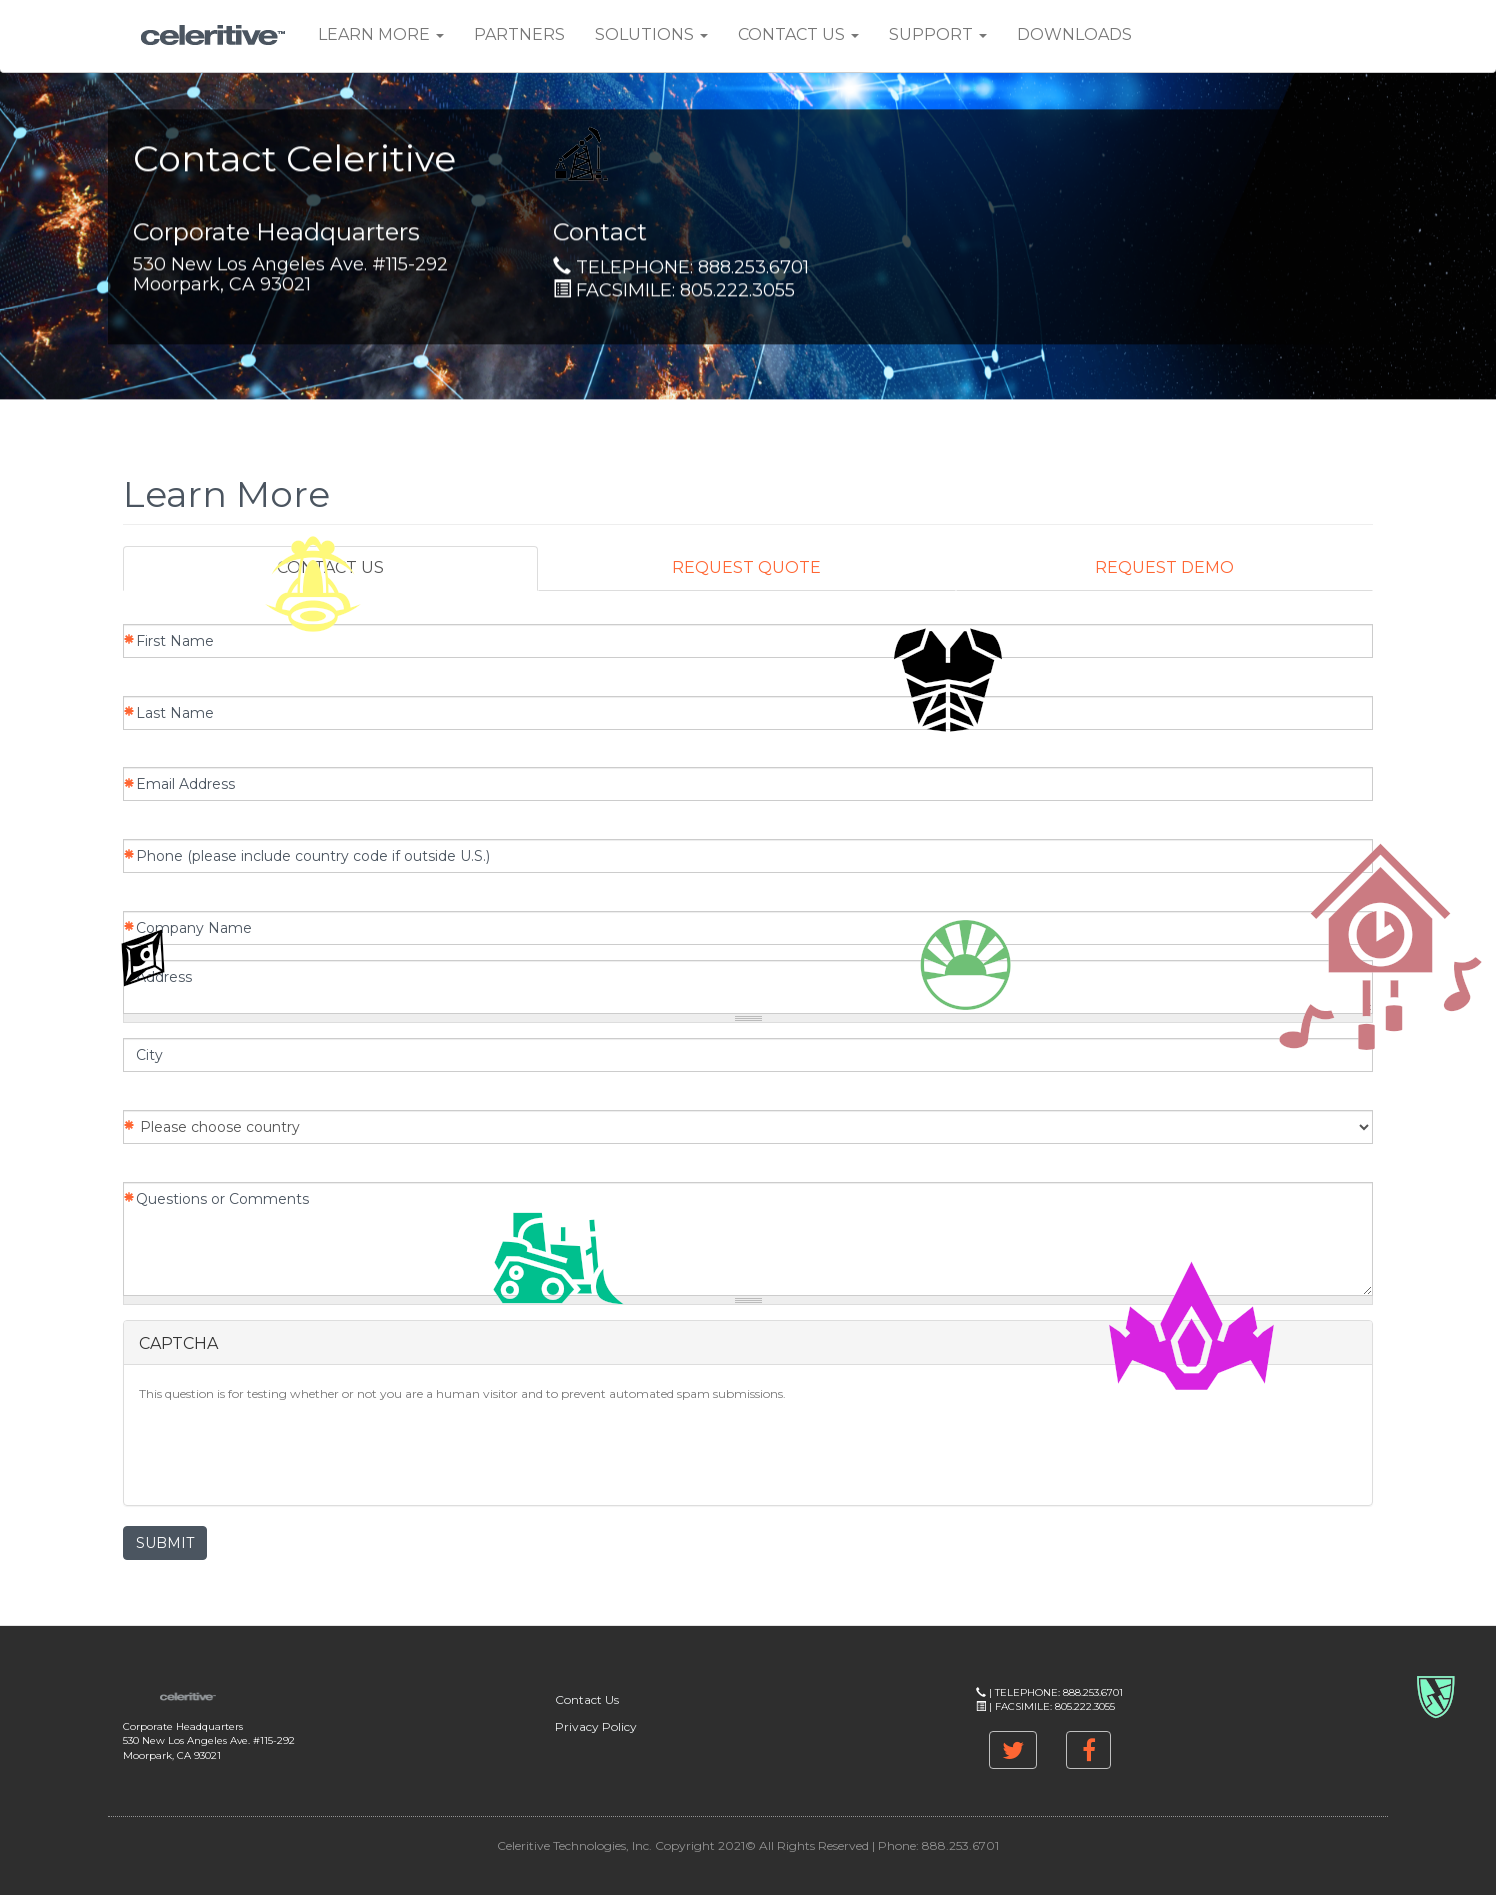  What do you see at coordinates (313, 584) in the screenshot?
I see `alien invasion or UFO event in game` at bounding box center [313, 584].